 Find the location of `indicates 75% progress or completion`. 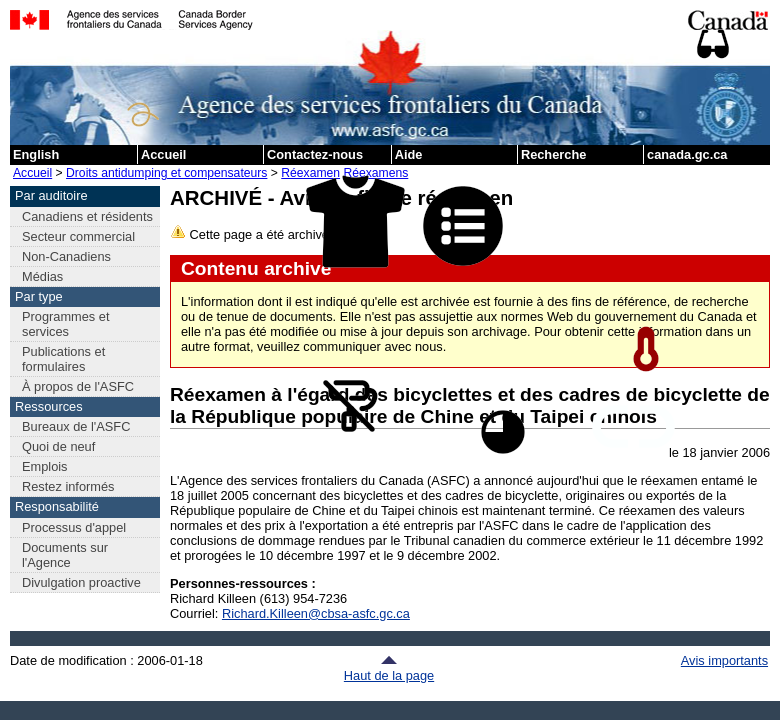

indicates 75% progress or completion is located at coordinates (503, 432).